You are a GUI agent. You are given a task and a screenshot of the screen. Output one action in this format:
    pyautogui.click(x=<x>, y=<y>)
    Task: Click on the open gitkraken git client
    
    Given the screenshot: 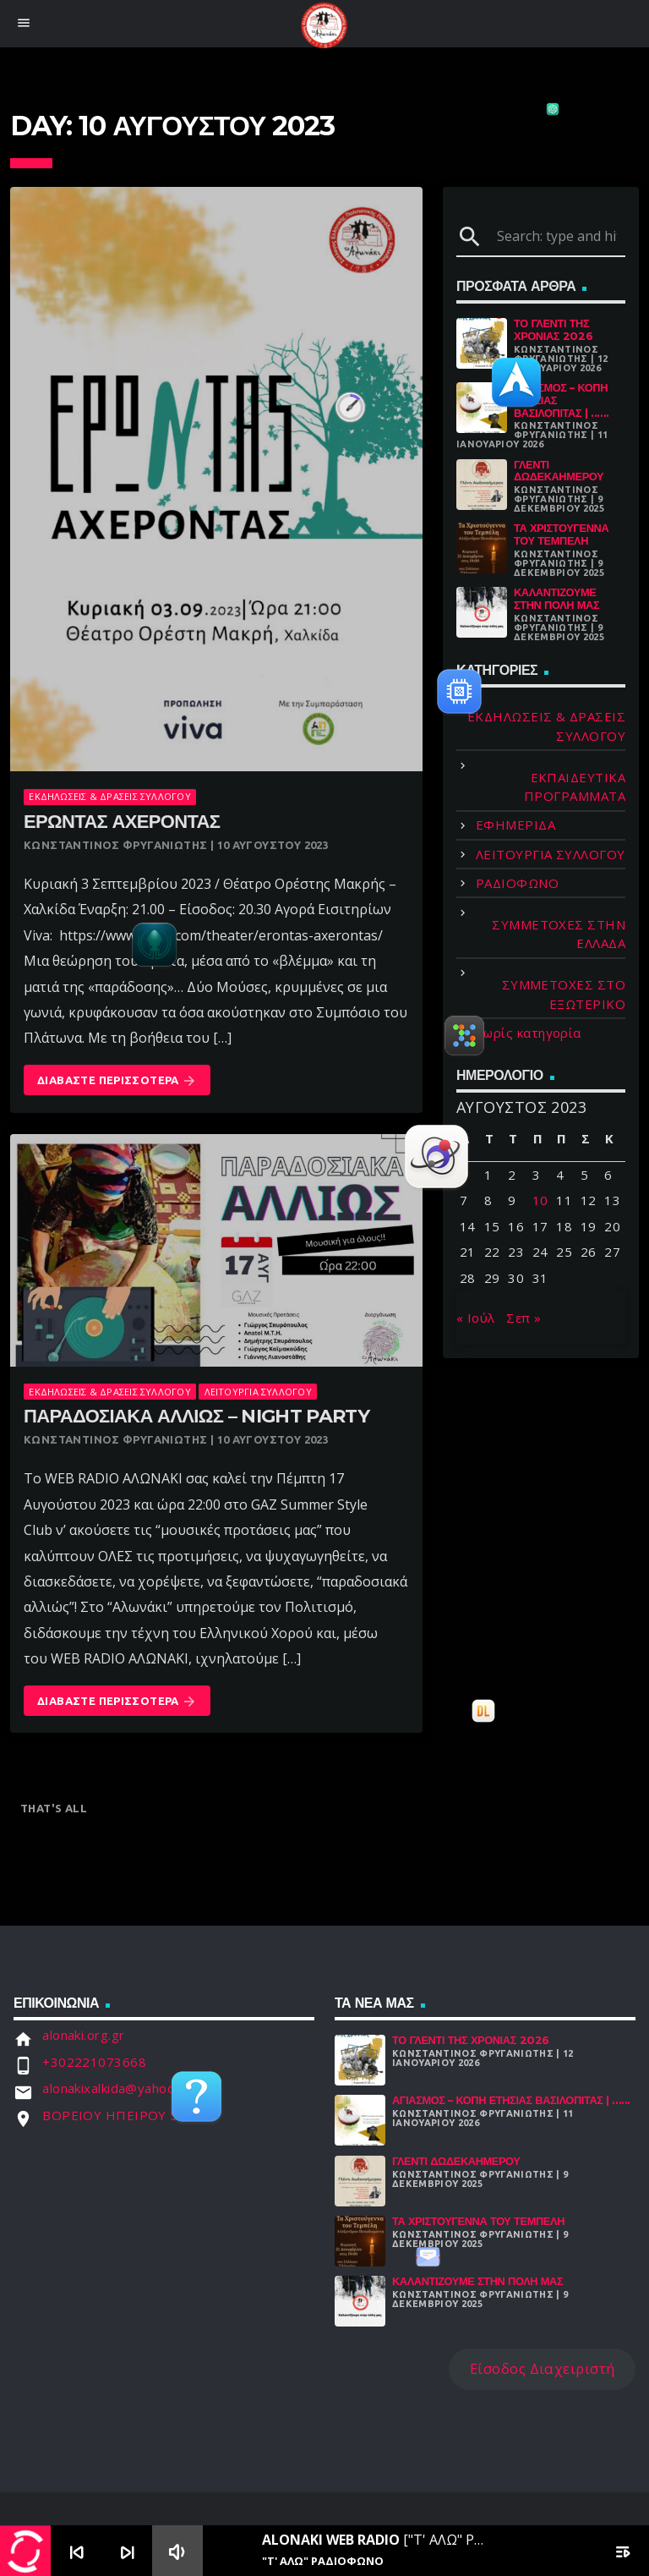 What is the action you would take?
    pyautogui.click(x=155, y=945)
    